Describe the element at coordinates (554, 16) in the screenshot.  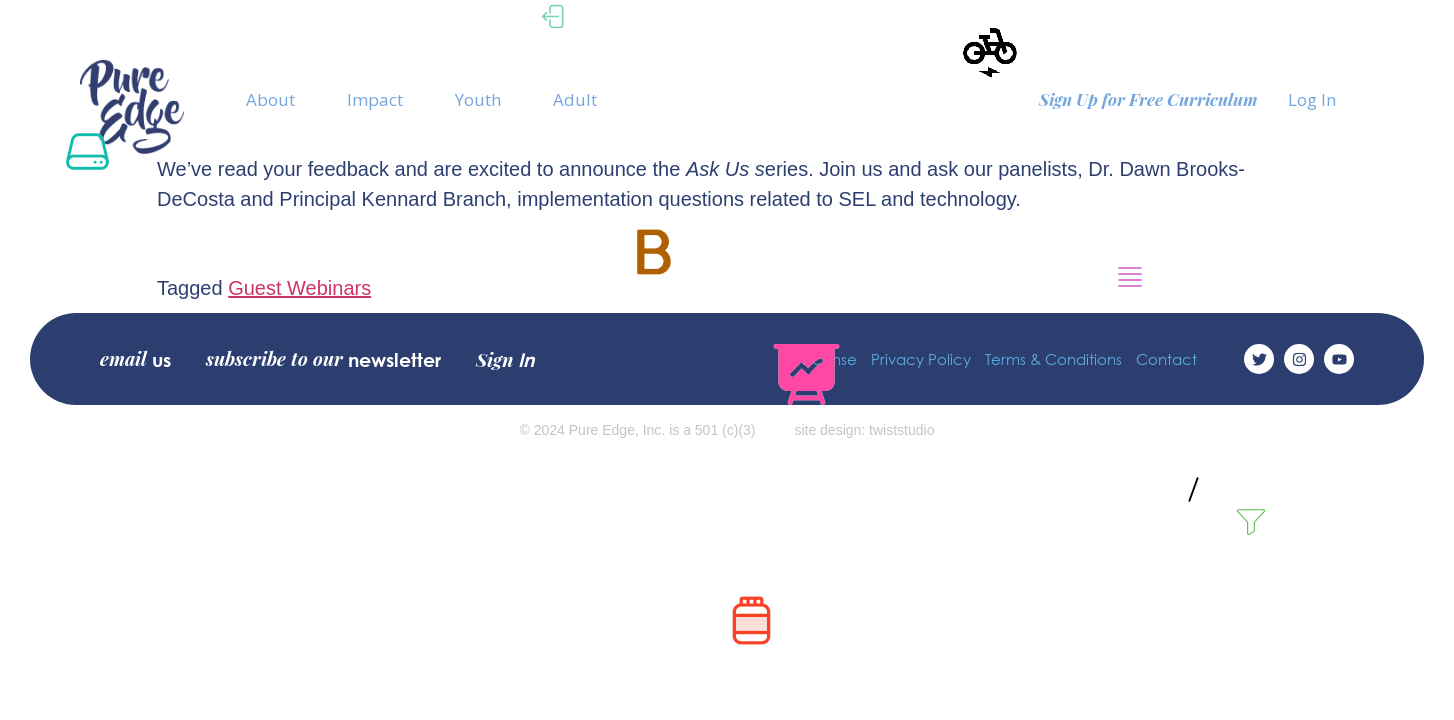
I see `log out of your account` at that location.